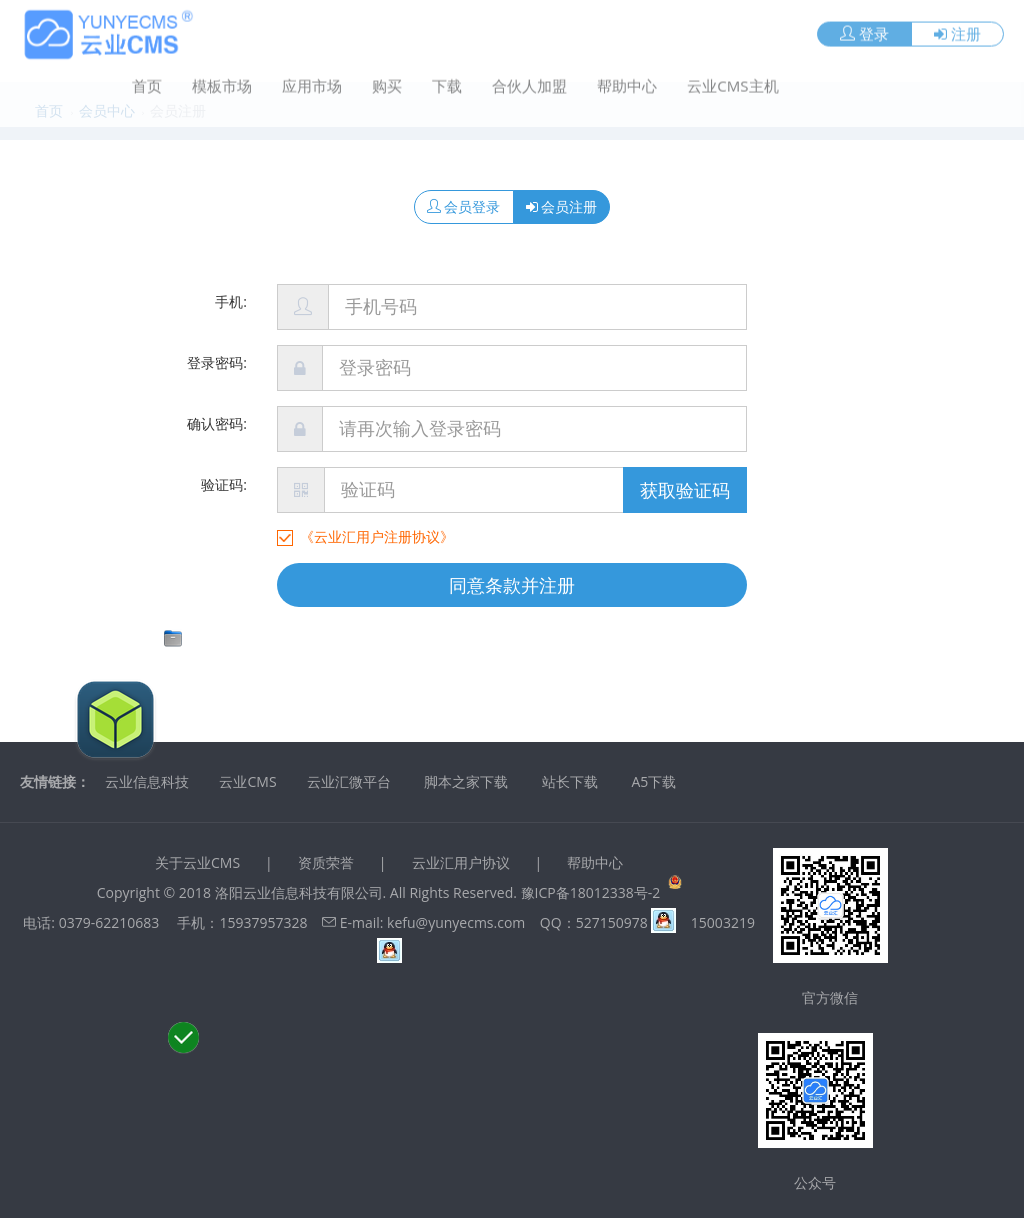 This screenshot has height=1218, width=1024. I want to click on open the nautilus file manager, so click(173, 638).